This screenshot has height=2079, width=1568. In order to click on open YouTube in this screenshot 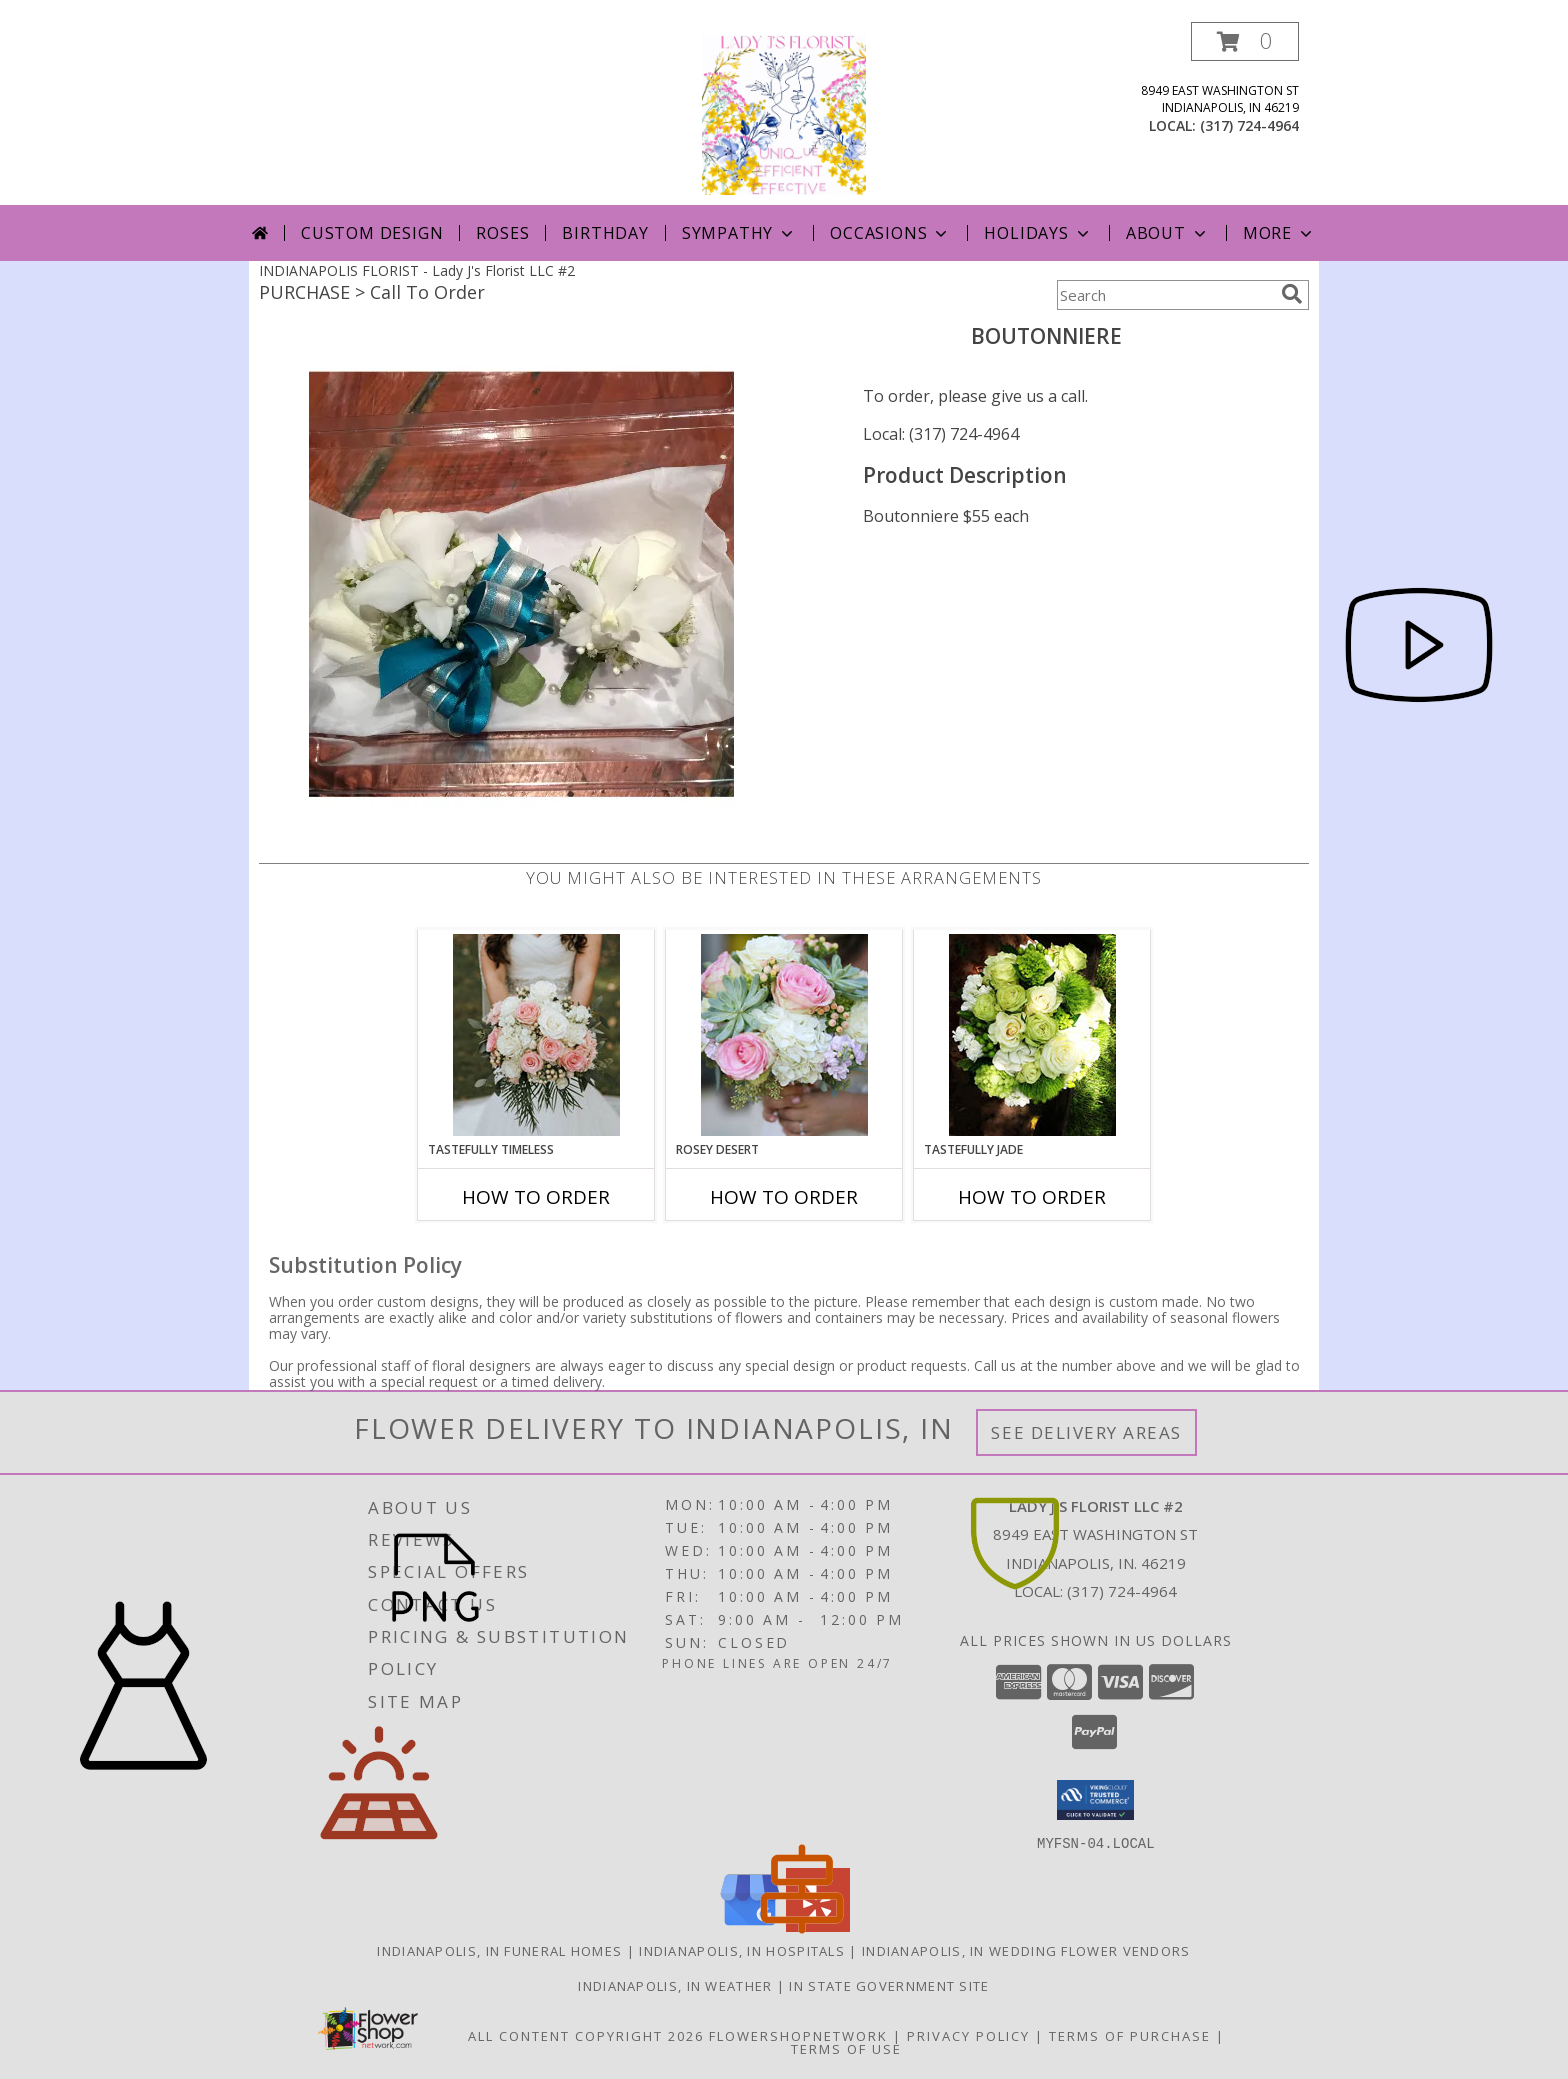, I will do `click(1419, 645)`.